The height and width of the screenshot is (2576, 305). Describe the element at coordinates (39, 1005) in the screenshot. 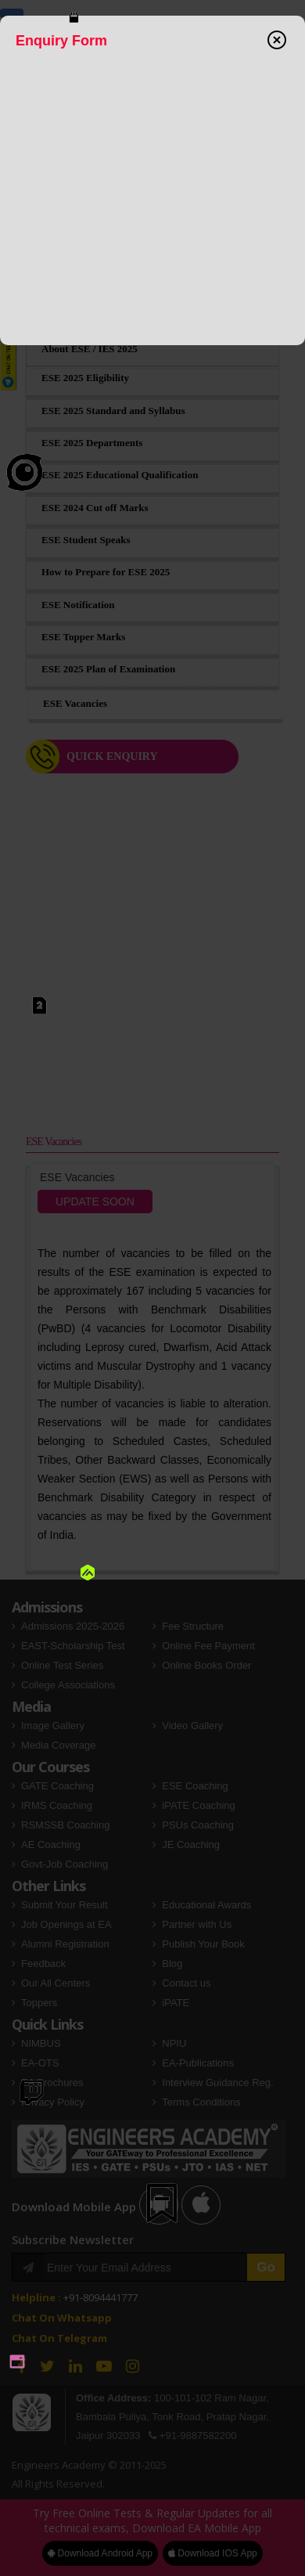

I see `indicates sim card slot 2 is active` at that location.